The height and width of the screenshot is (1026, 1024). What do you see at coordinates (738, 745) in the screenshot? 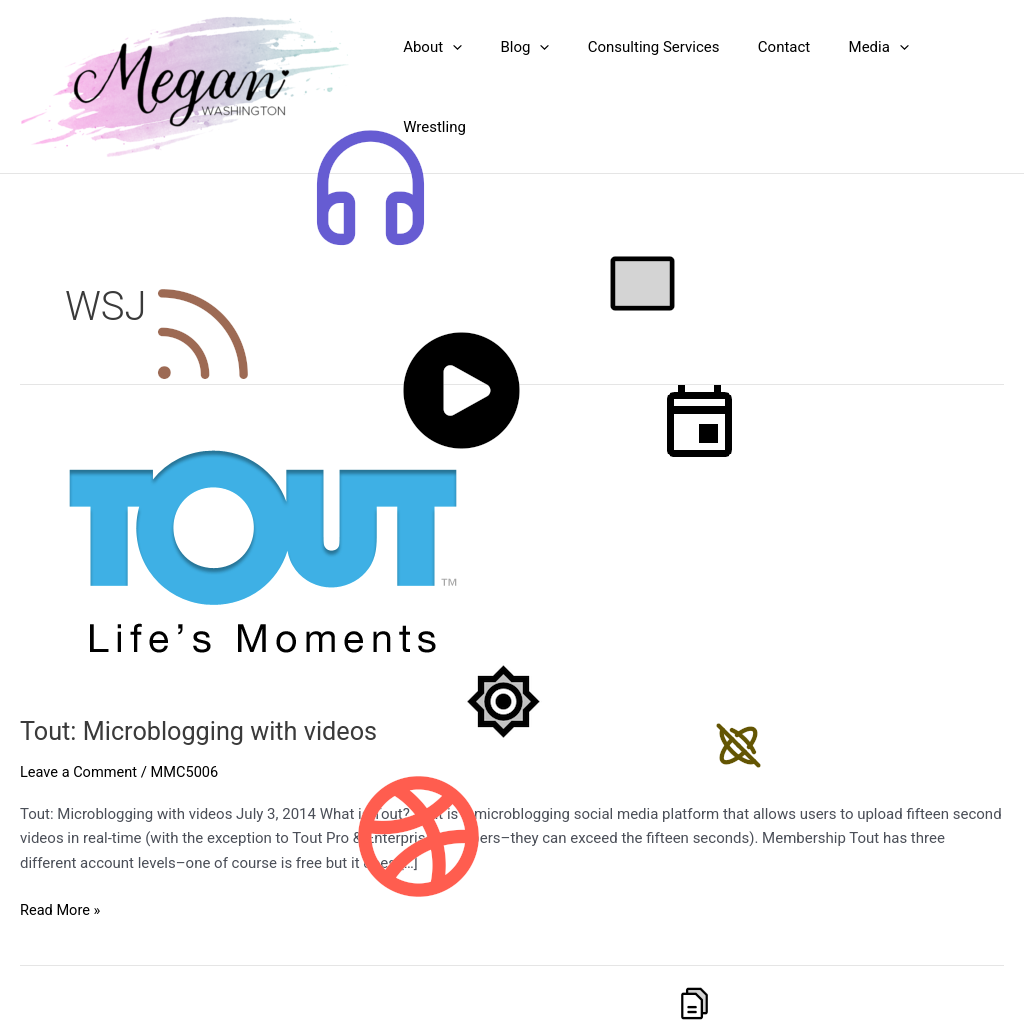
I see `disable atomic or molecular view` at bounding box center [738, 745].